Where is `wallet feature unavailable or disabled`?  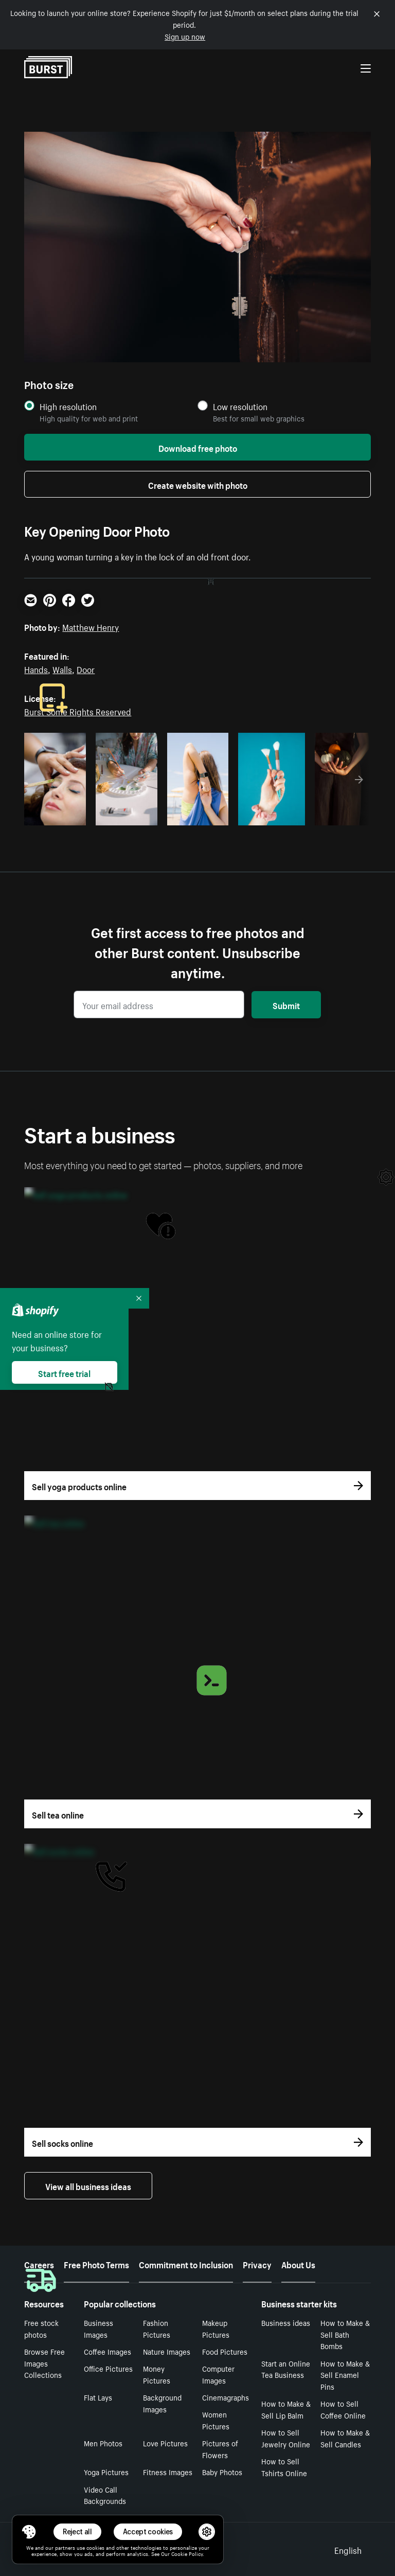 wallet feature unavailable or disabled is located at coordinates (109, 1387).